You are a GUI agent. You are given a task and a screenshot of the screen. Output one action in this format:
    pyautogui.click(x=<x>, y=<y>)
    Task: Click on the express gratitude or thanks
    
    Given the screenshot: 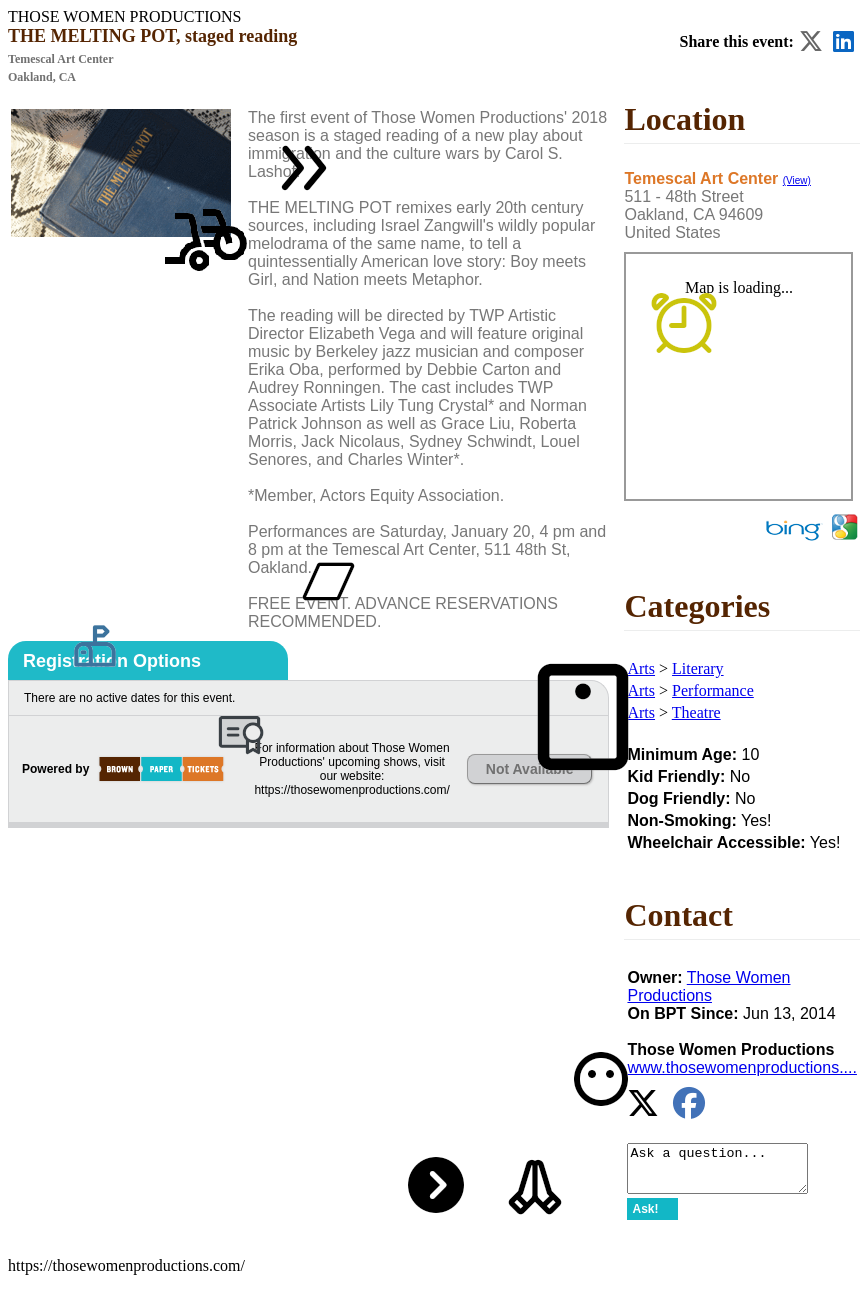 What is the action you would take?
    pyautogui.click(x=535, y=1188)
    